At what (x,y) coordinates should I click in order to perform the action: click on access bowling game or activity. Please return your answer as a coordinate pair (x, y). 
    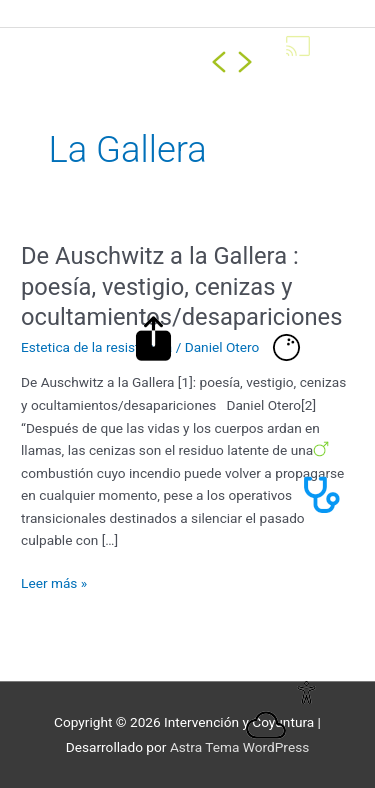
    Looking at the image, I should click on (286, 347).